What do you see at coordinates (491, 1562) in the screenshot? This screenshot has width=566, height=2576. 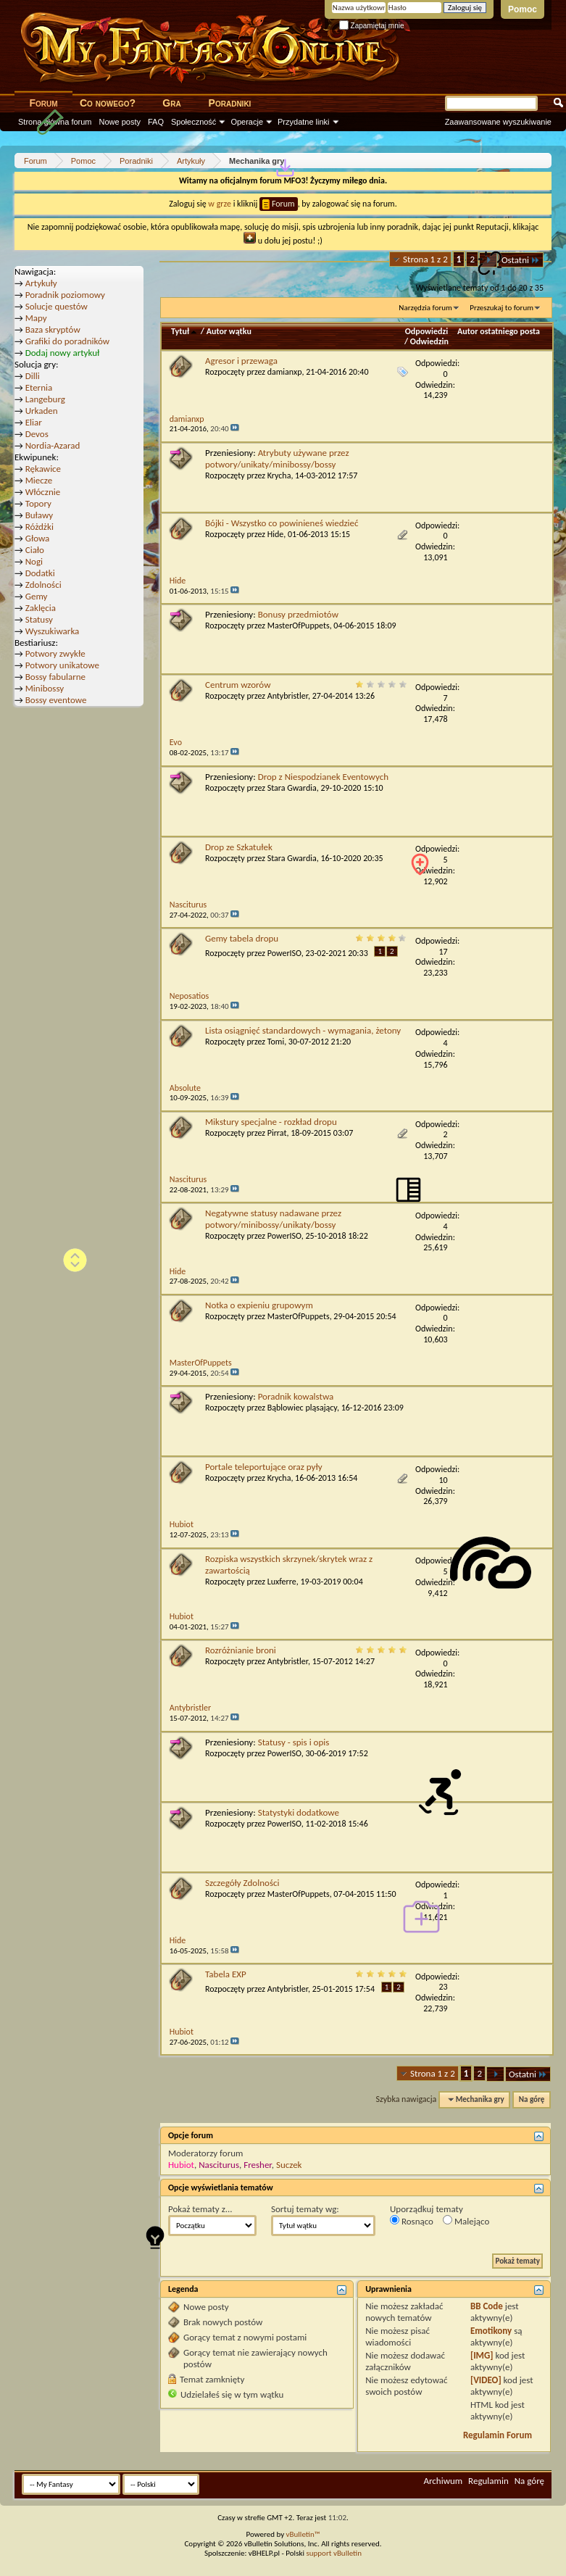 I see `view weather conditions` at bounding box center [491, 1562].